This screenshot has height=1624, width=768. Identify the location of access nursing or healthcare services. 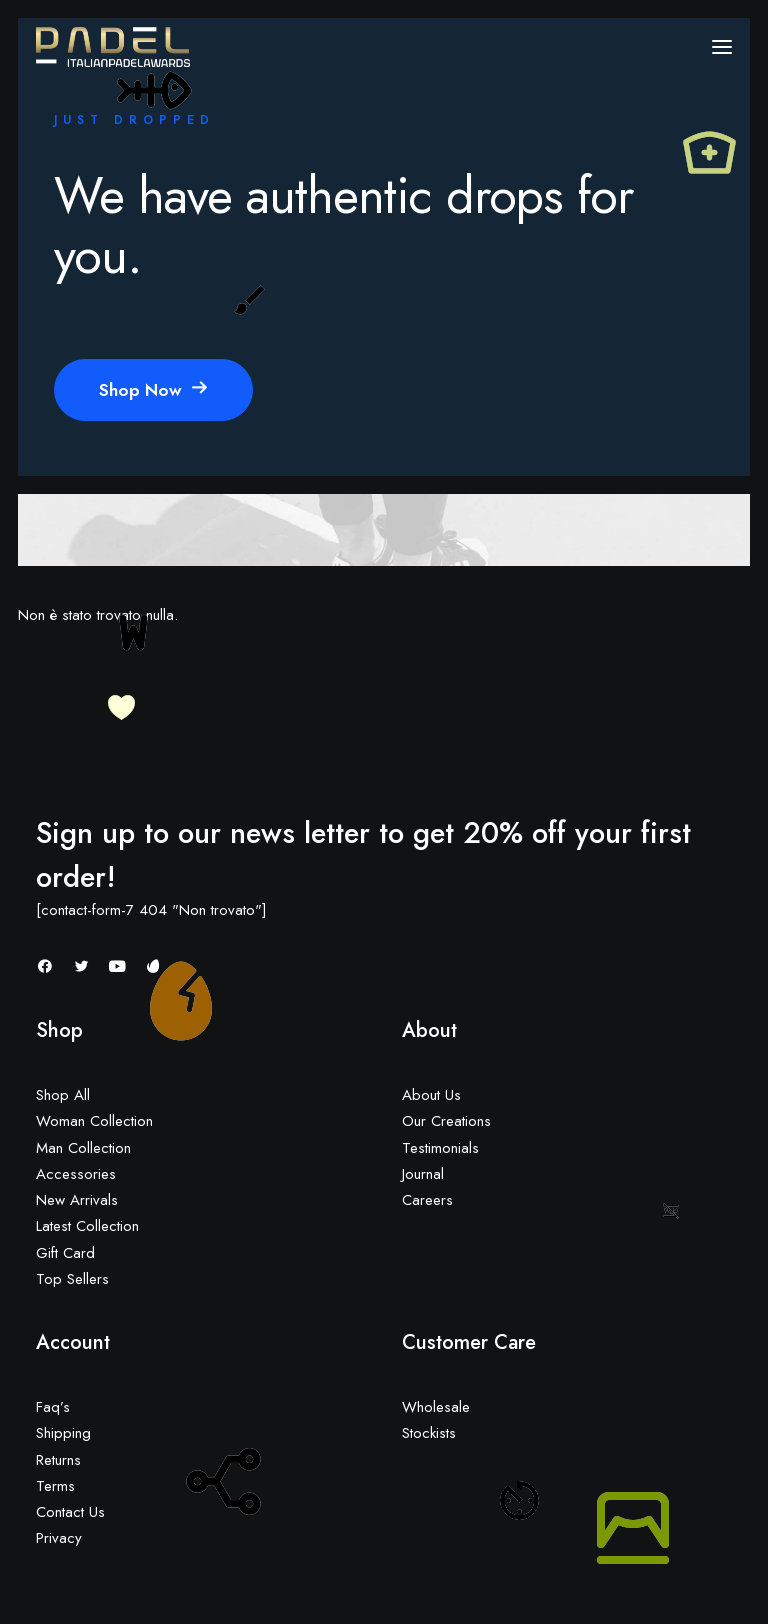
(709, 152).